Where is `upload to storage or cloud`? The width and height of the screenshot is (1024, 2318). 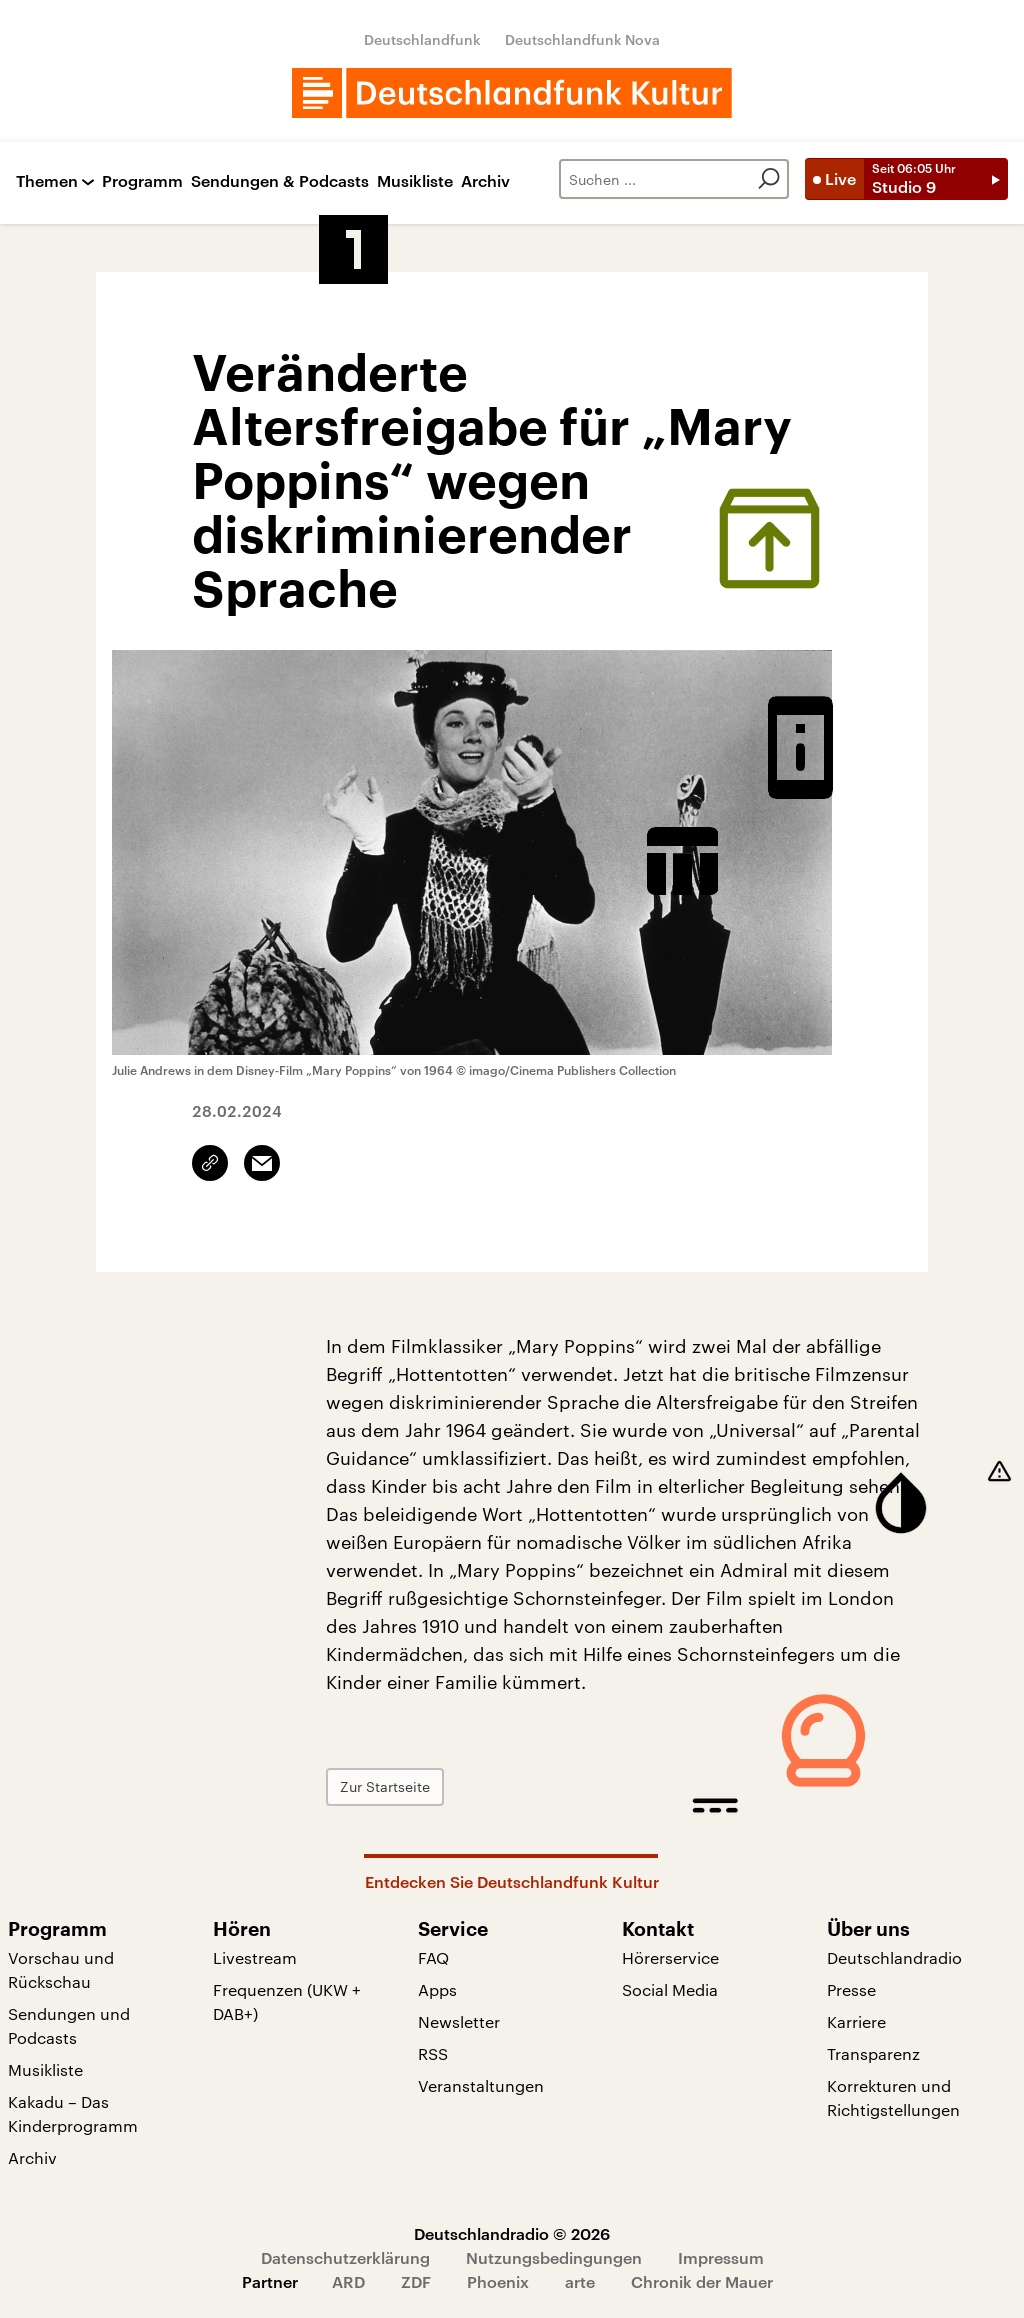 upload to storage or cloud is located at coordinates (769, 538).